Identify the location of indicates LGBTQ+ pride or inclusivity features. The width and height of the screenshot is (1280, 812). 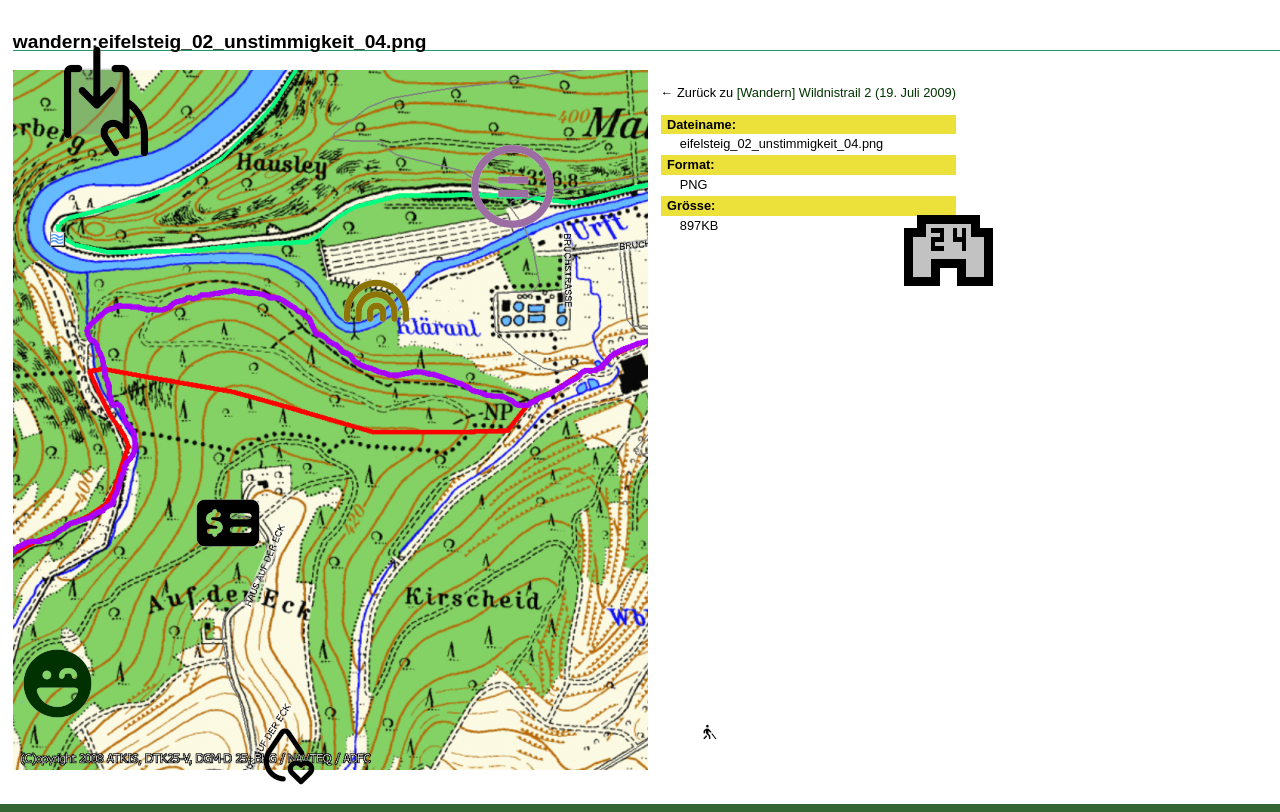
(376, 302).